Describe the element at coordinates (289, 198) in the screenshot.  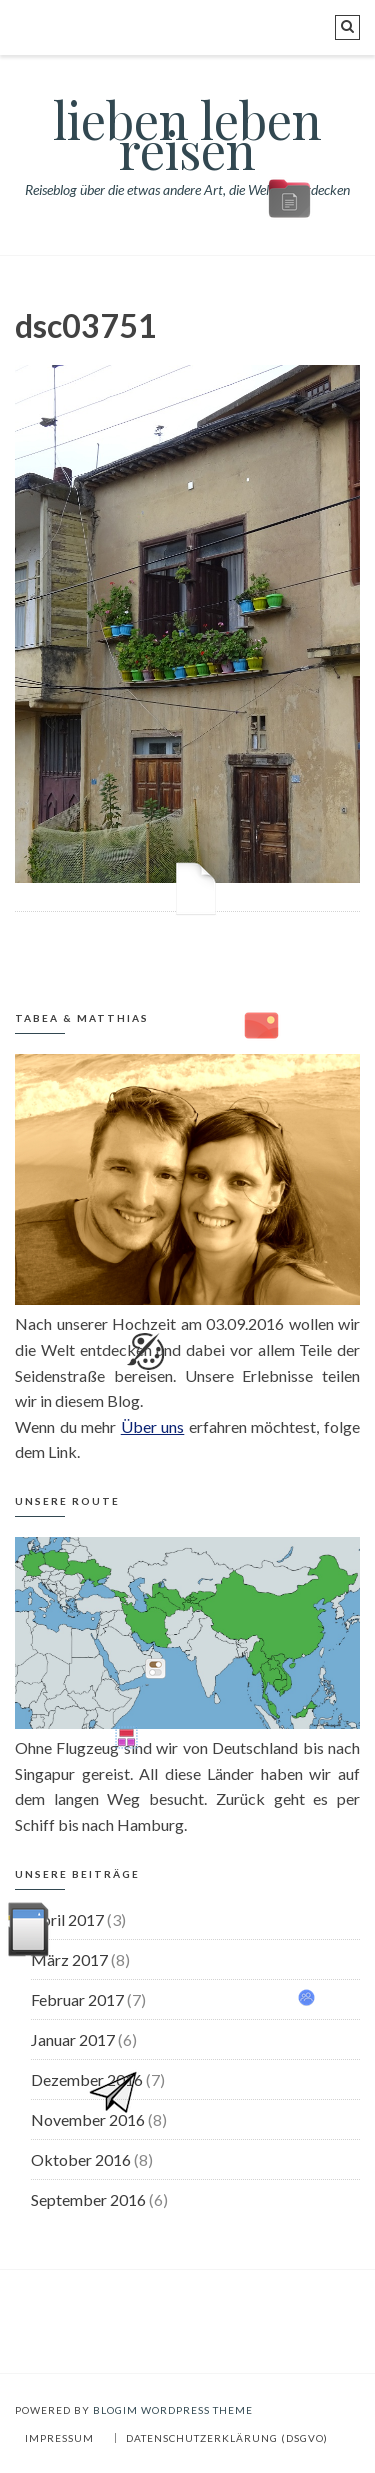
I see `open your documents folder` at that location.